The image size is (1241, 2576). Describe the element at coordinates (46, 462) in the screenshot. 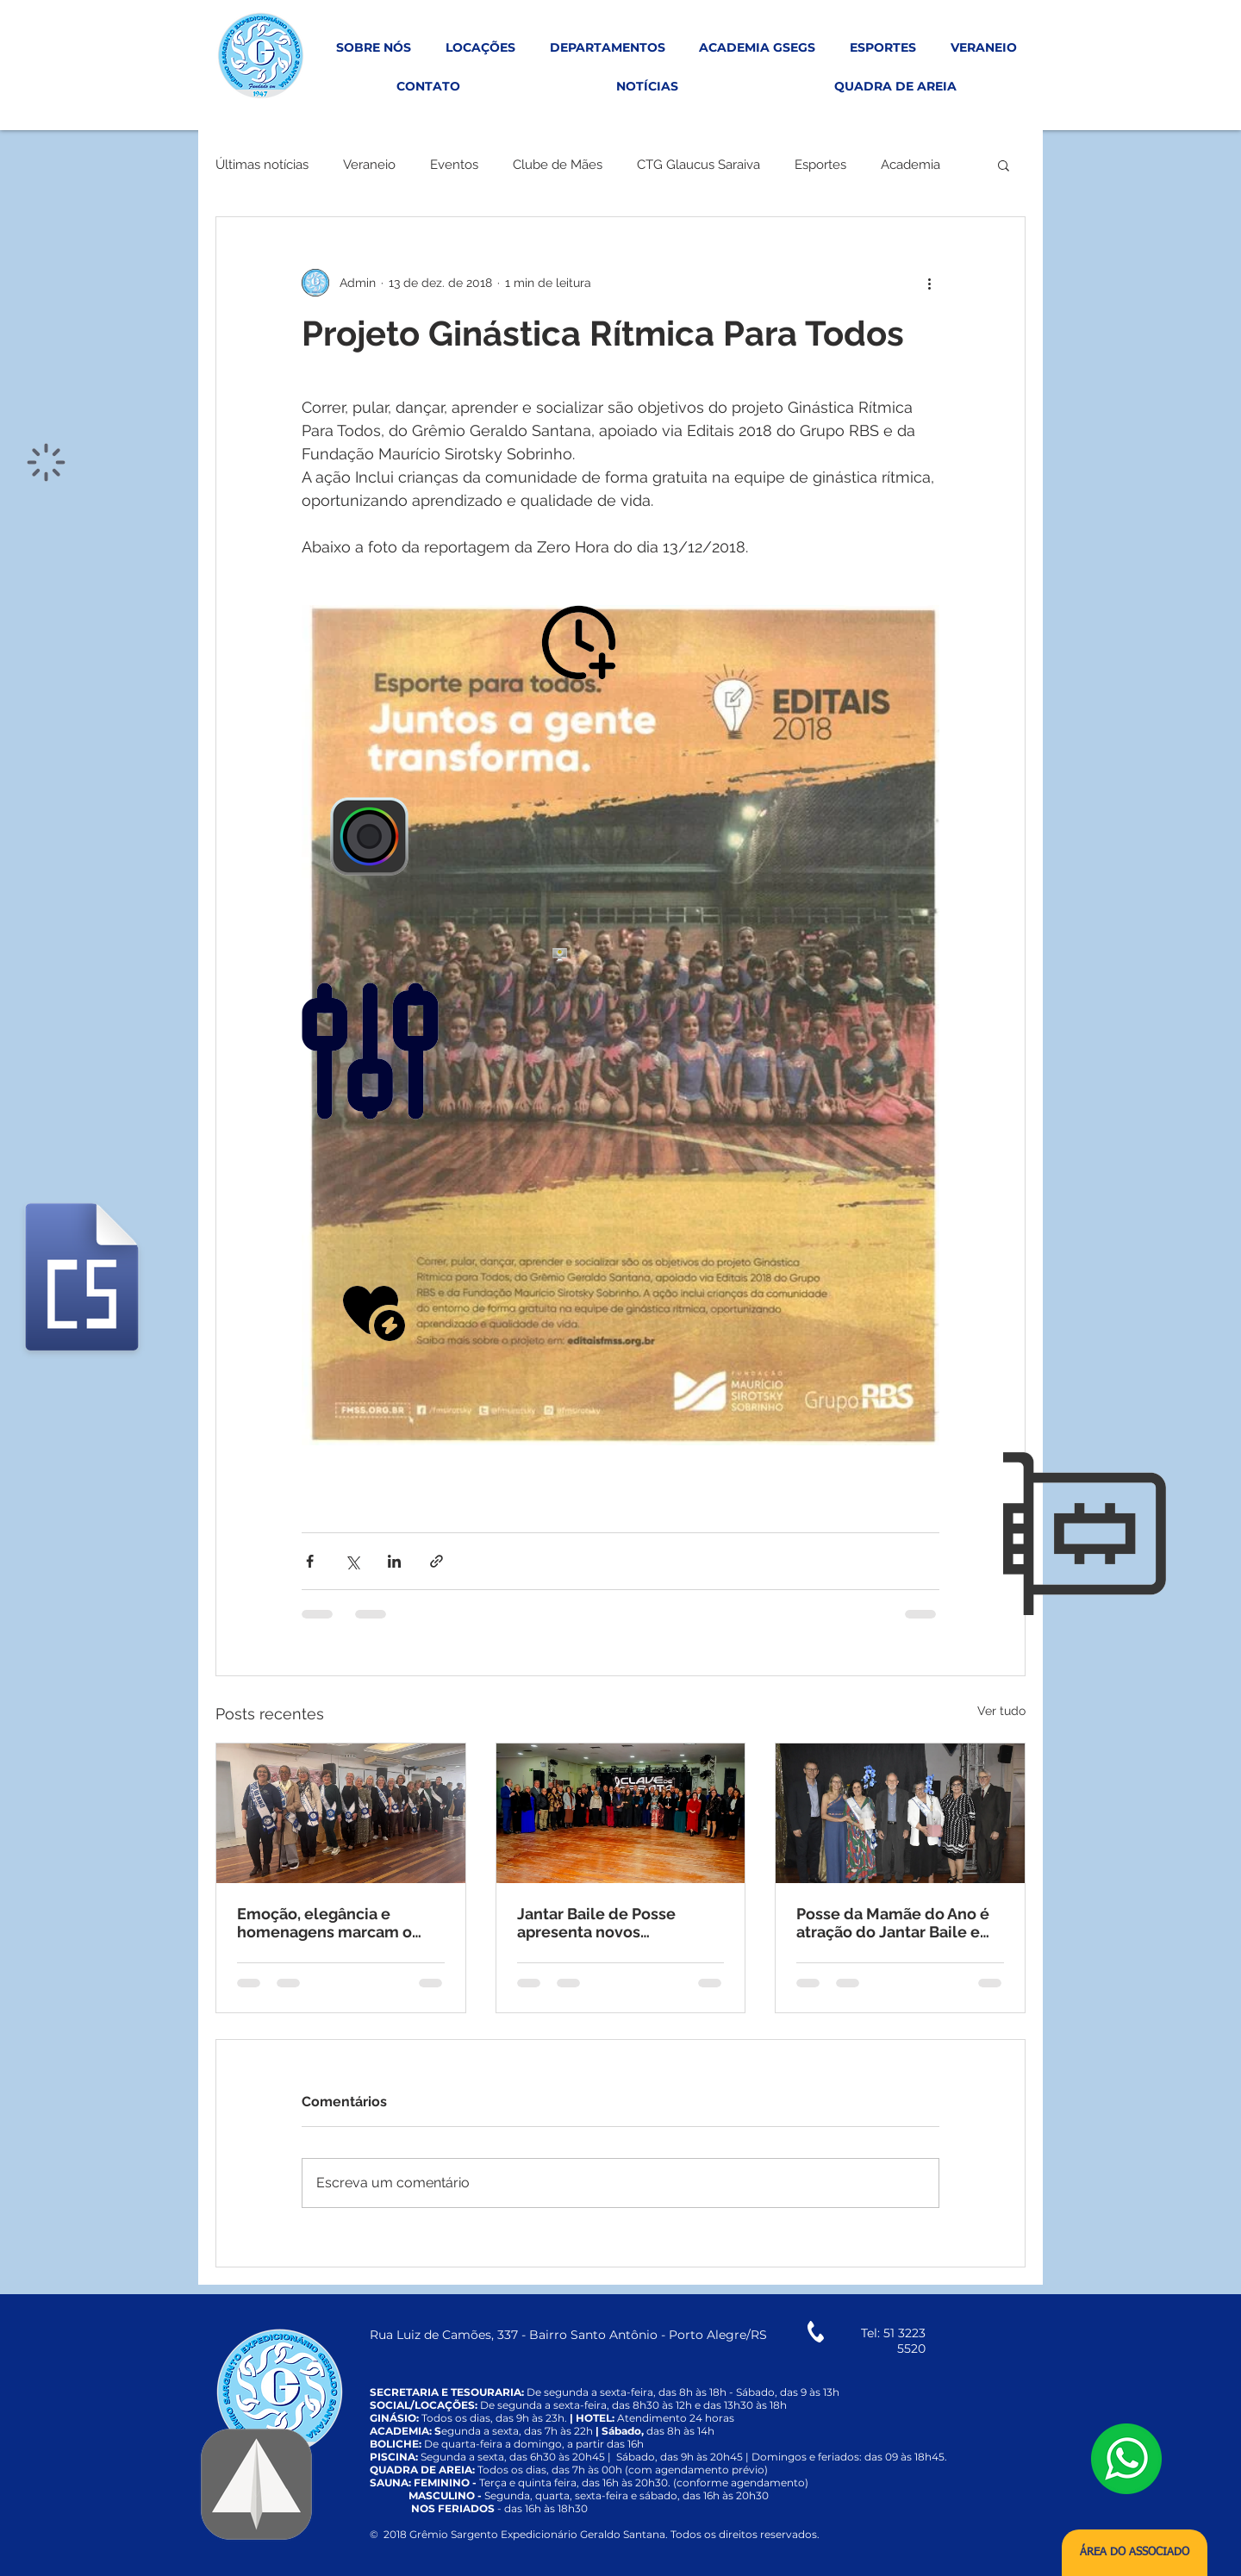

I see `indicates content is loading` at that location.